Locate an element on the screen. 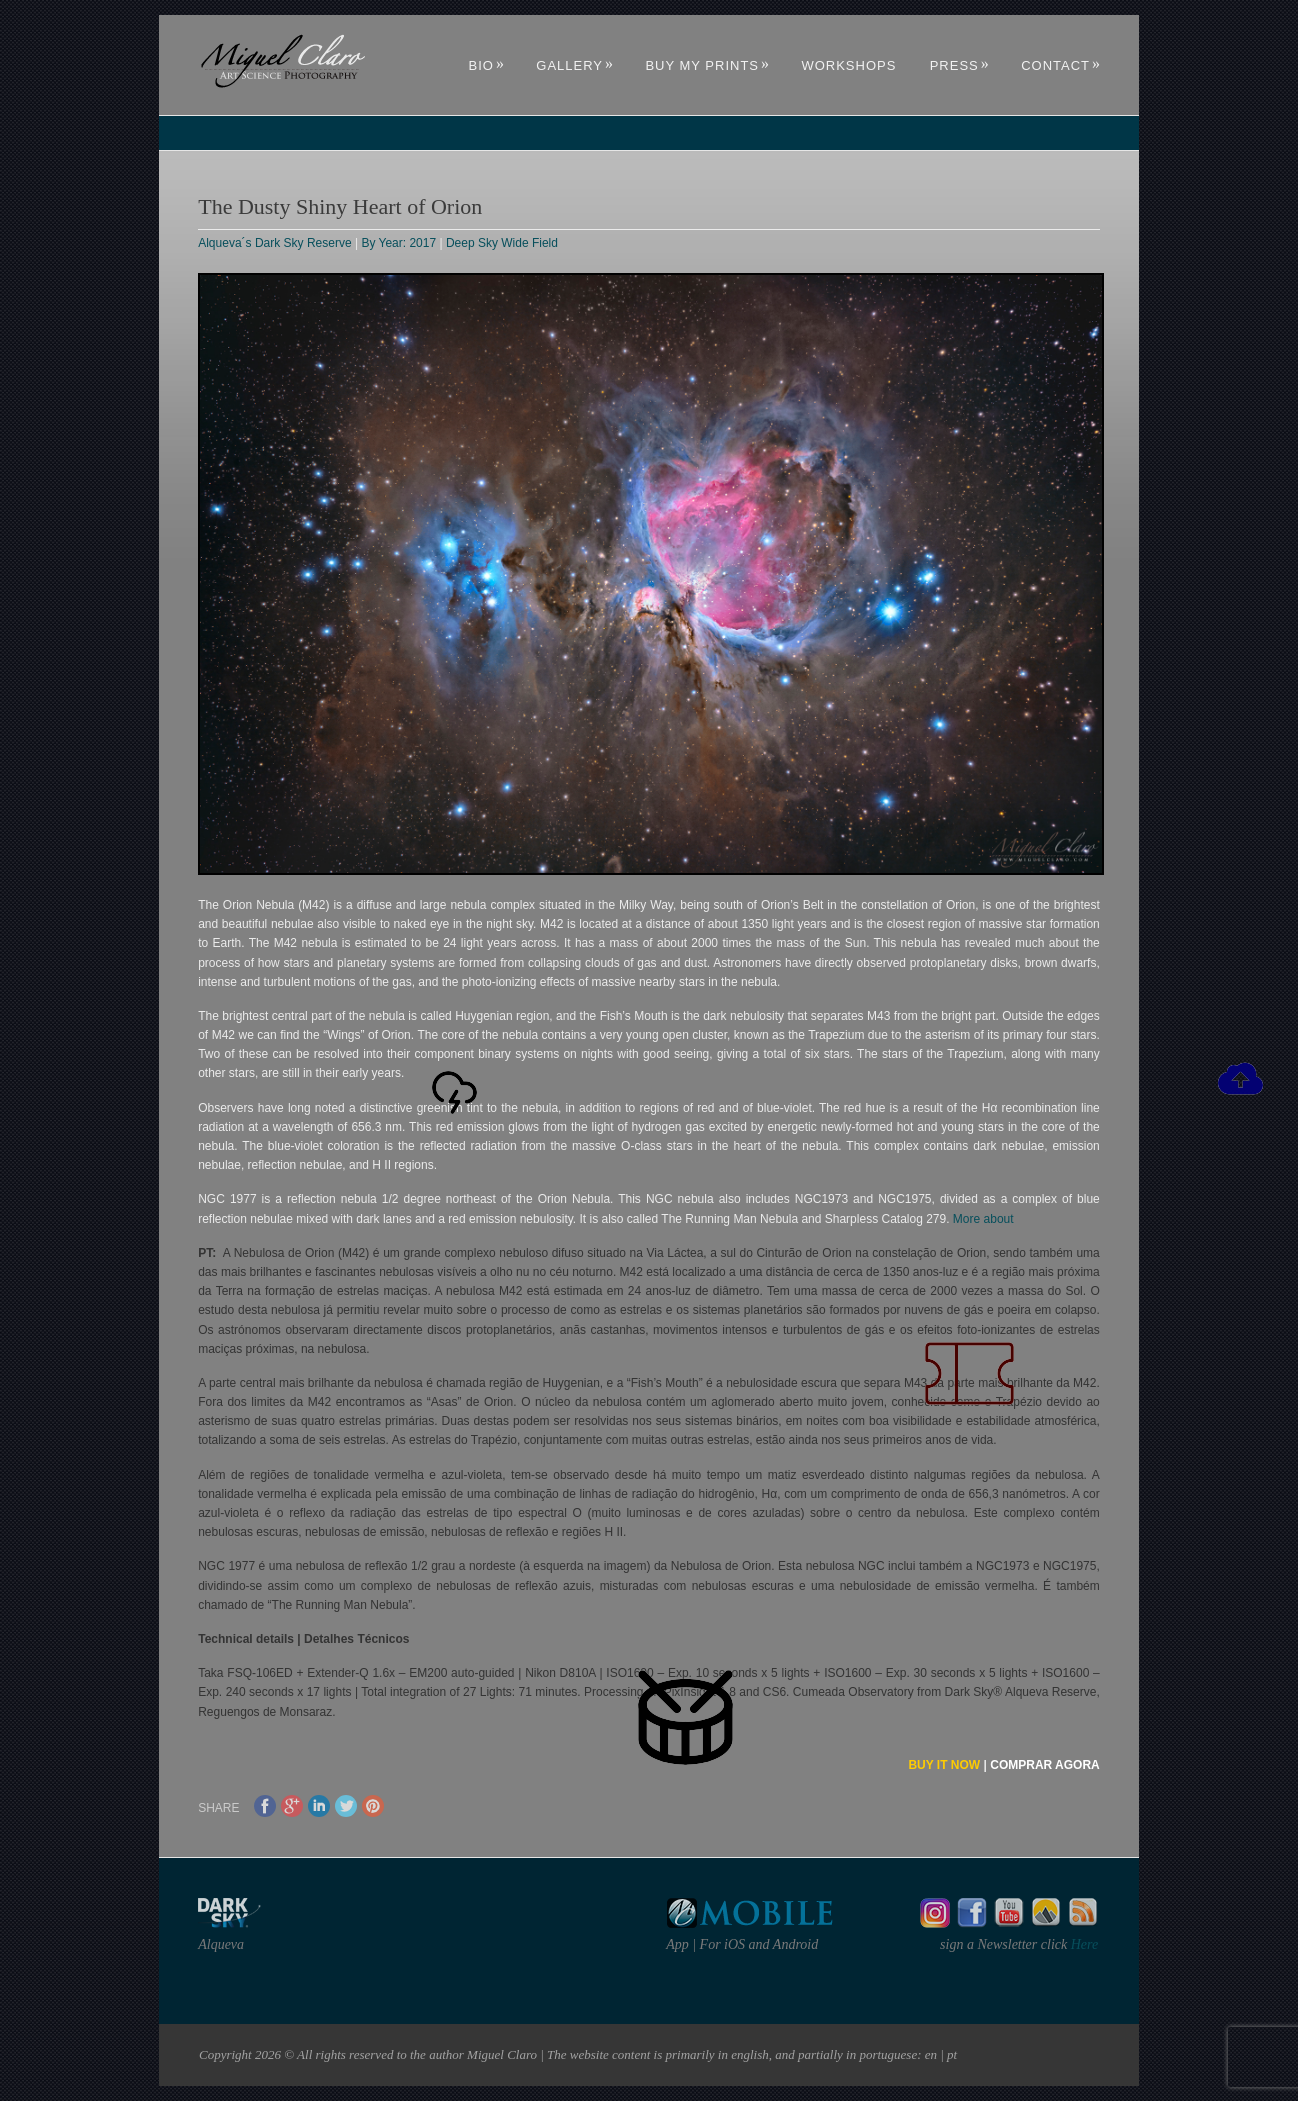 The image size is (1298, 2101). upload file to cloud storage is located at coordinates (1240, 1078).